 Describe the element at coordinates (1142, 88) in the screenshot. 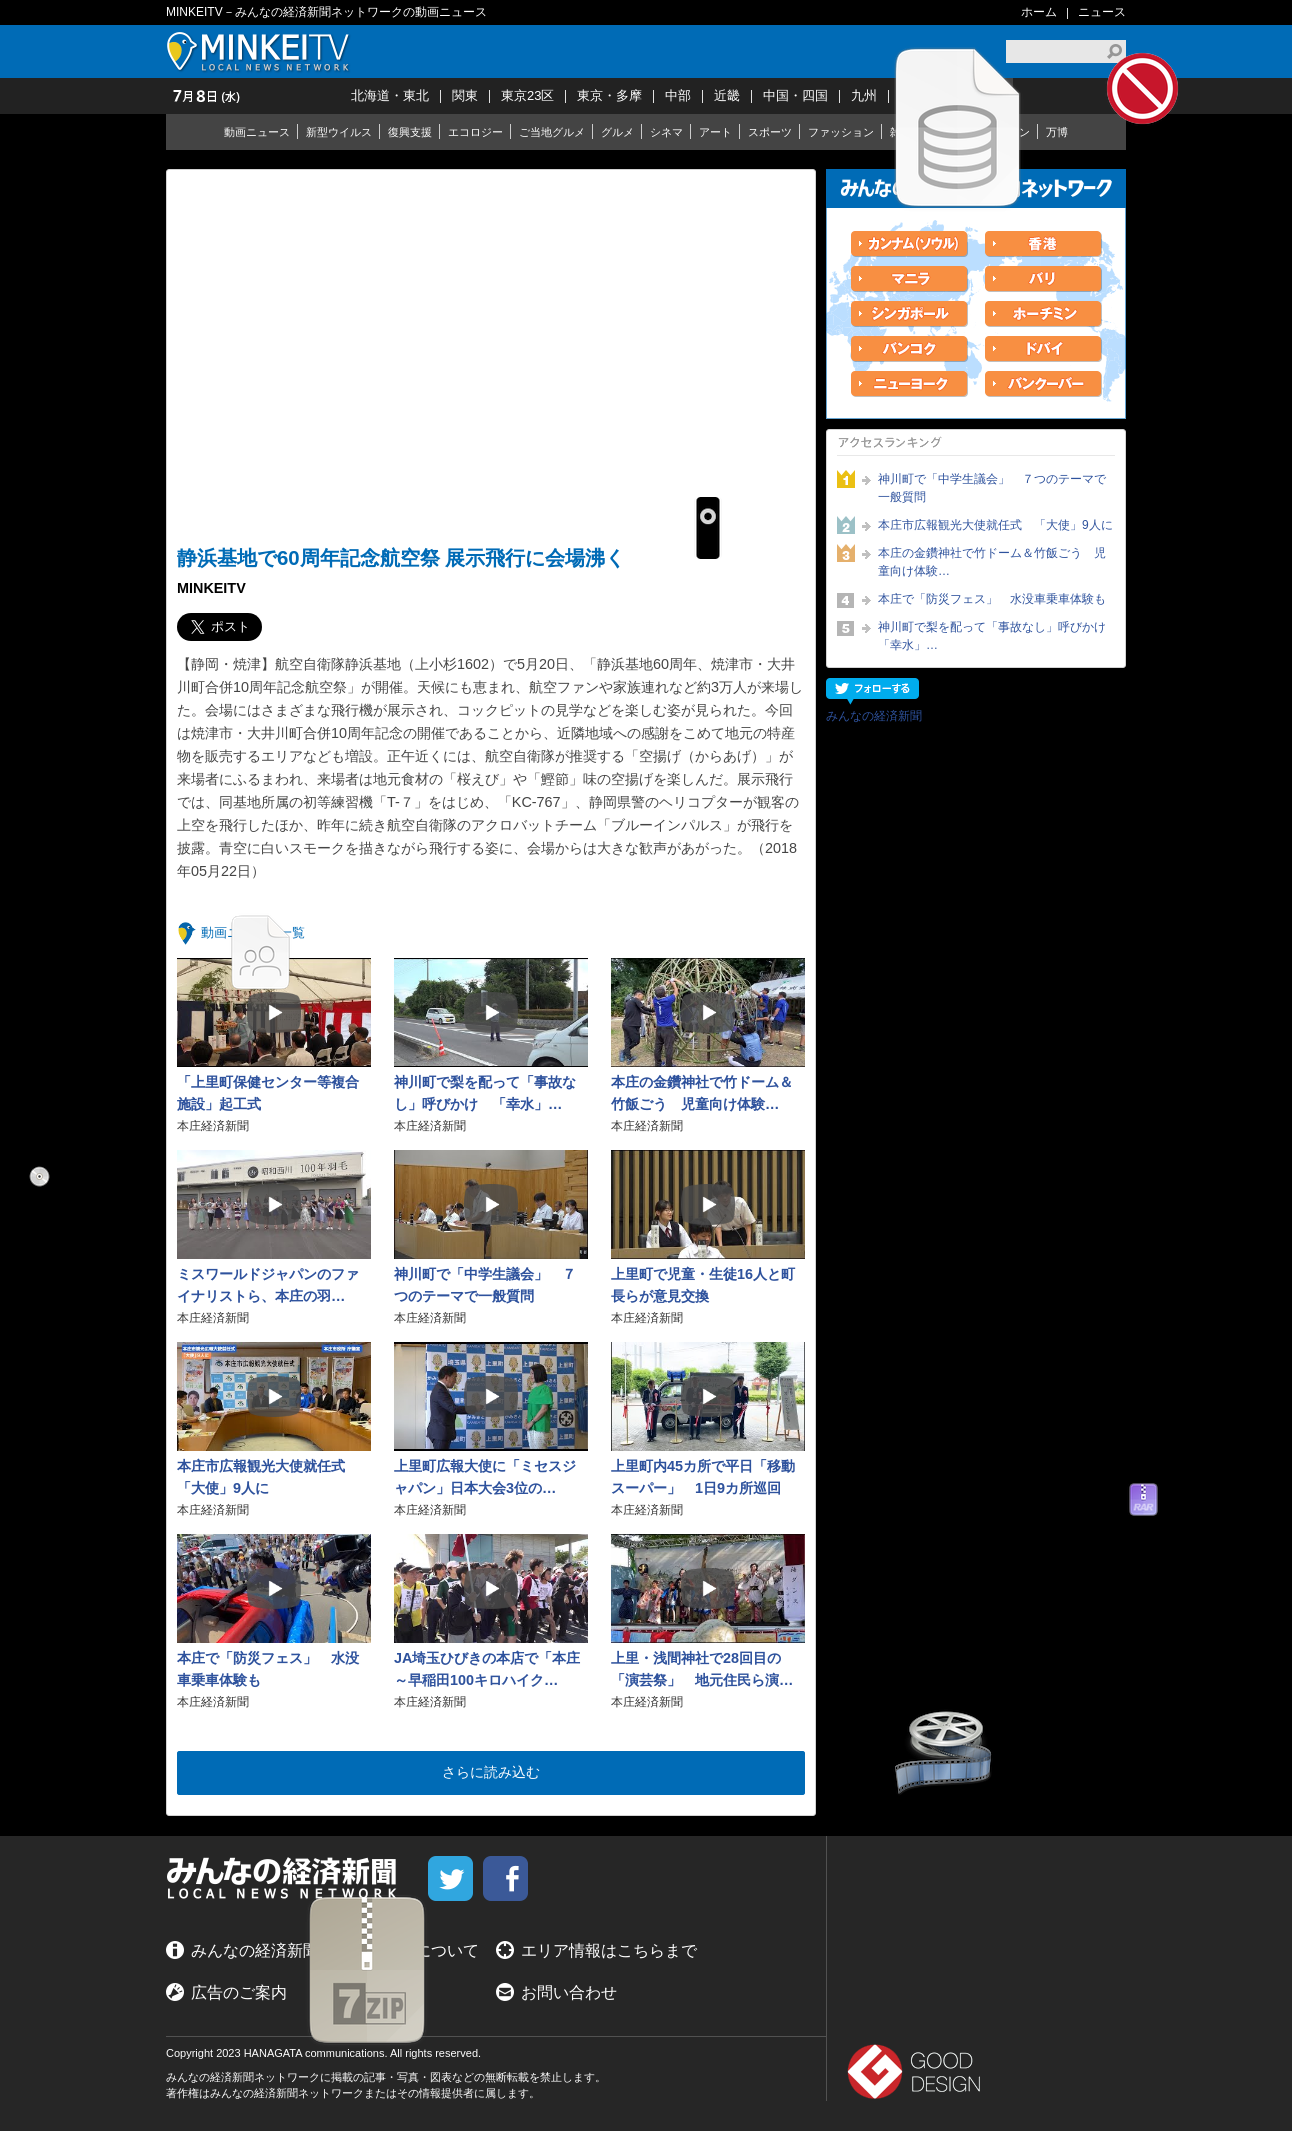

I see `delete selected item` at that location.